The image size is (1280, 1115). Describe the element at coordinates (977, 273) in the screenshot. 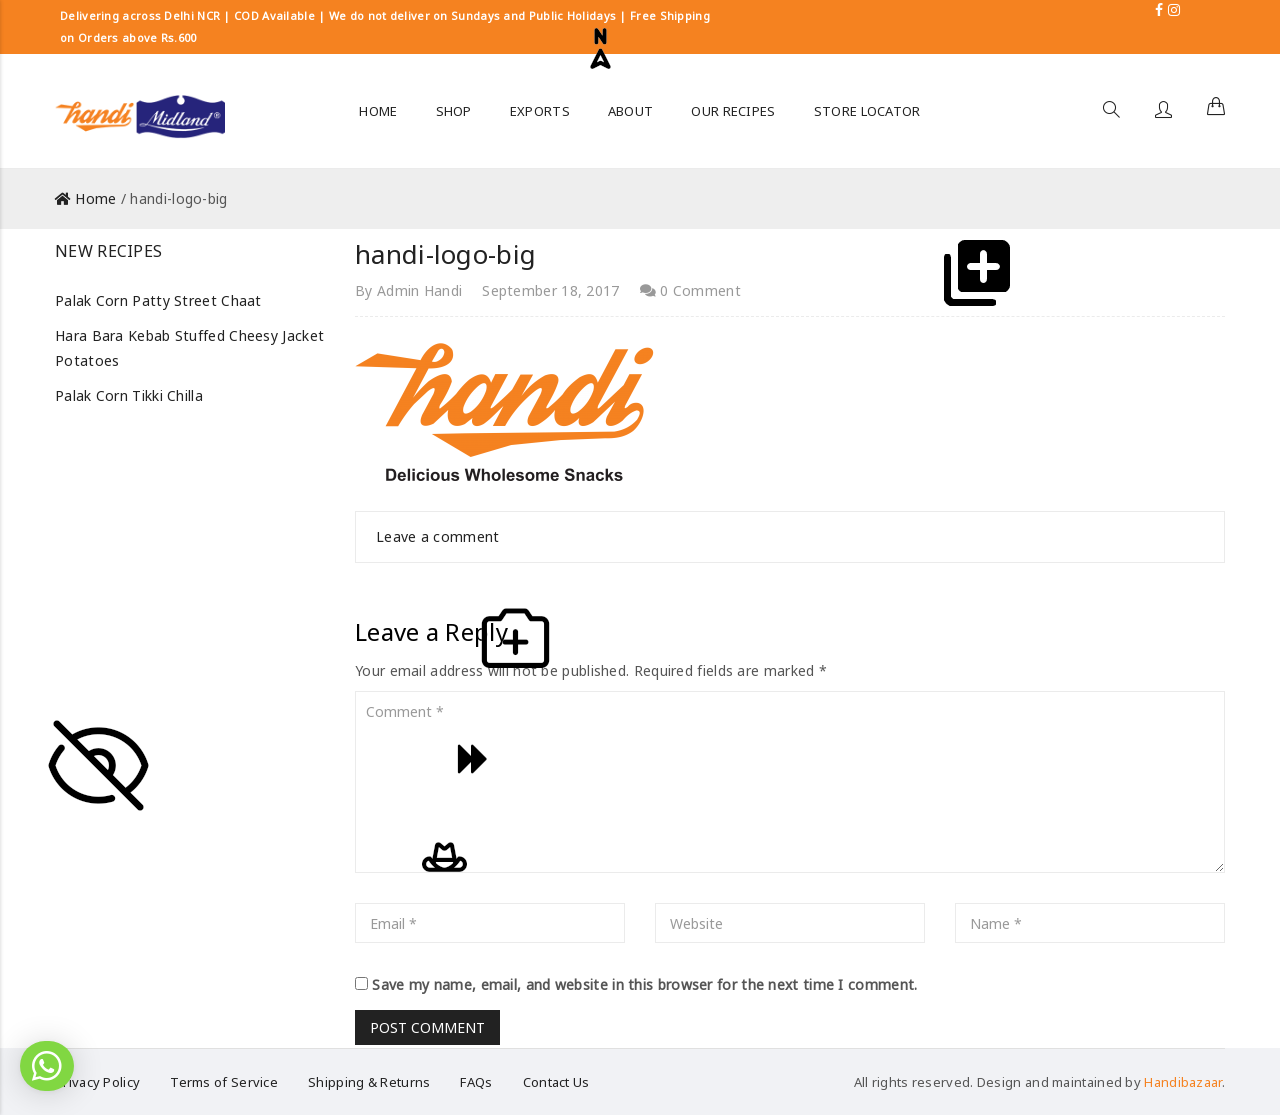

I see `add to your library` at that location.